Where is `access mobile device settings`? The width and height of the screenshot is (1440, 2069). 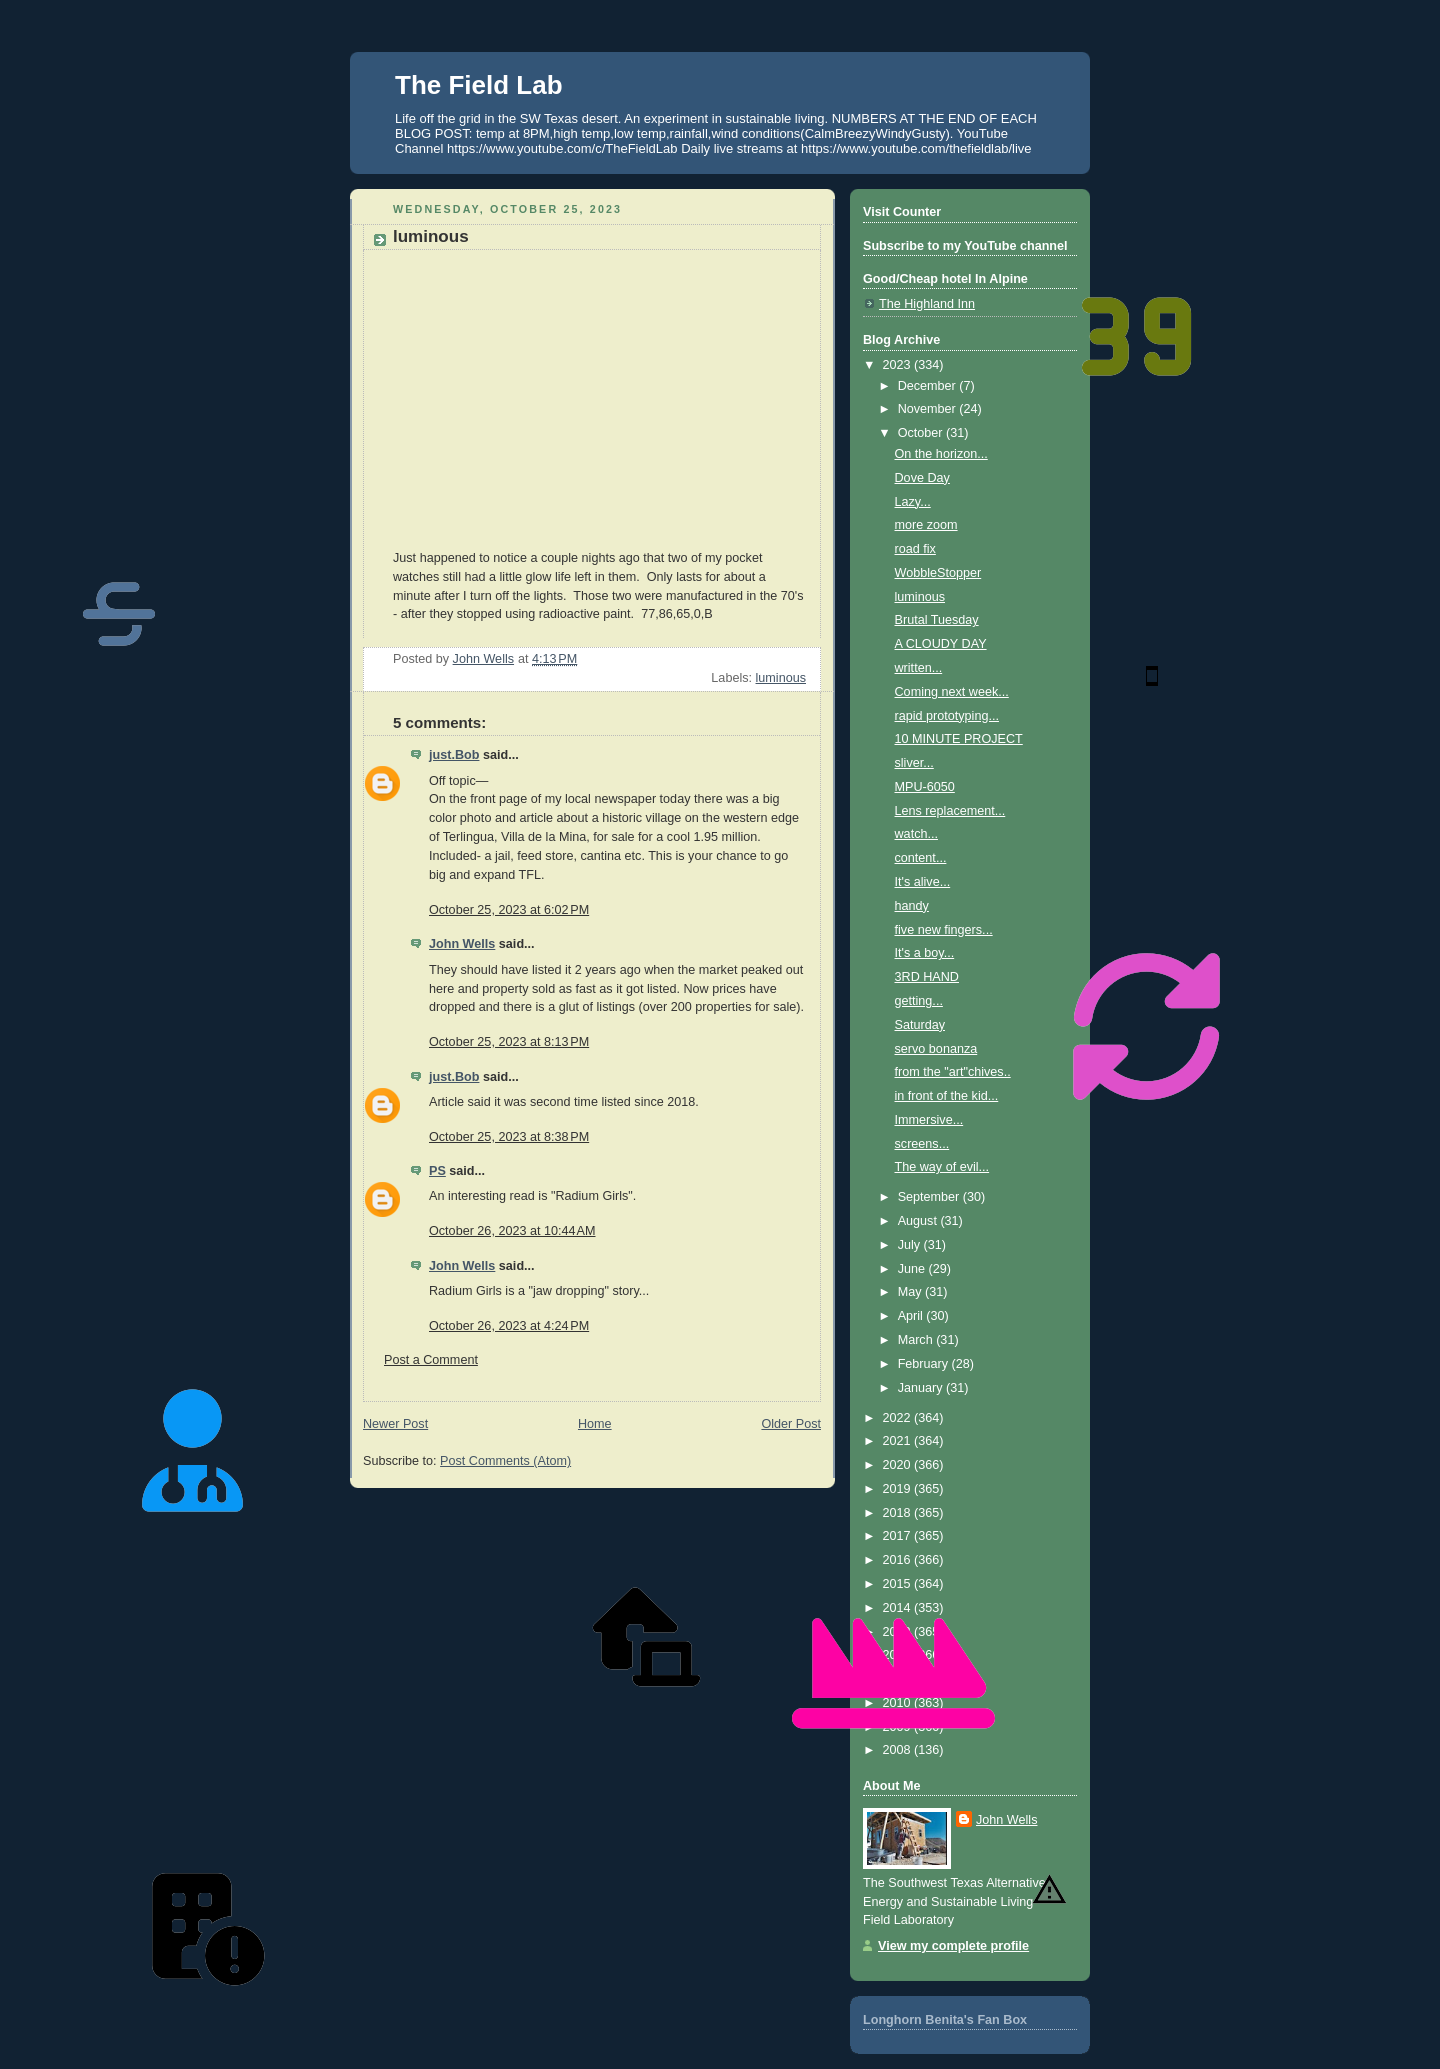 access mobile device settings is located at coordinates (1152, 676).